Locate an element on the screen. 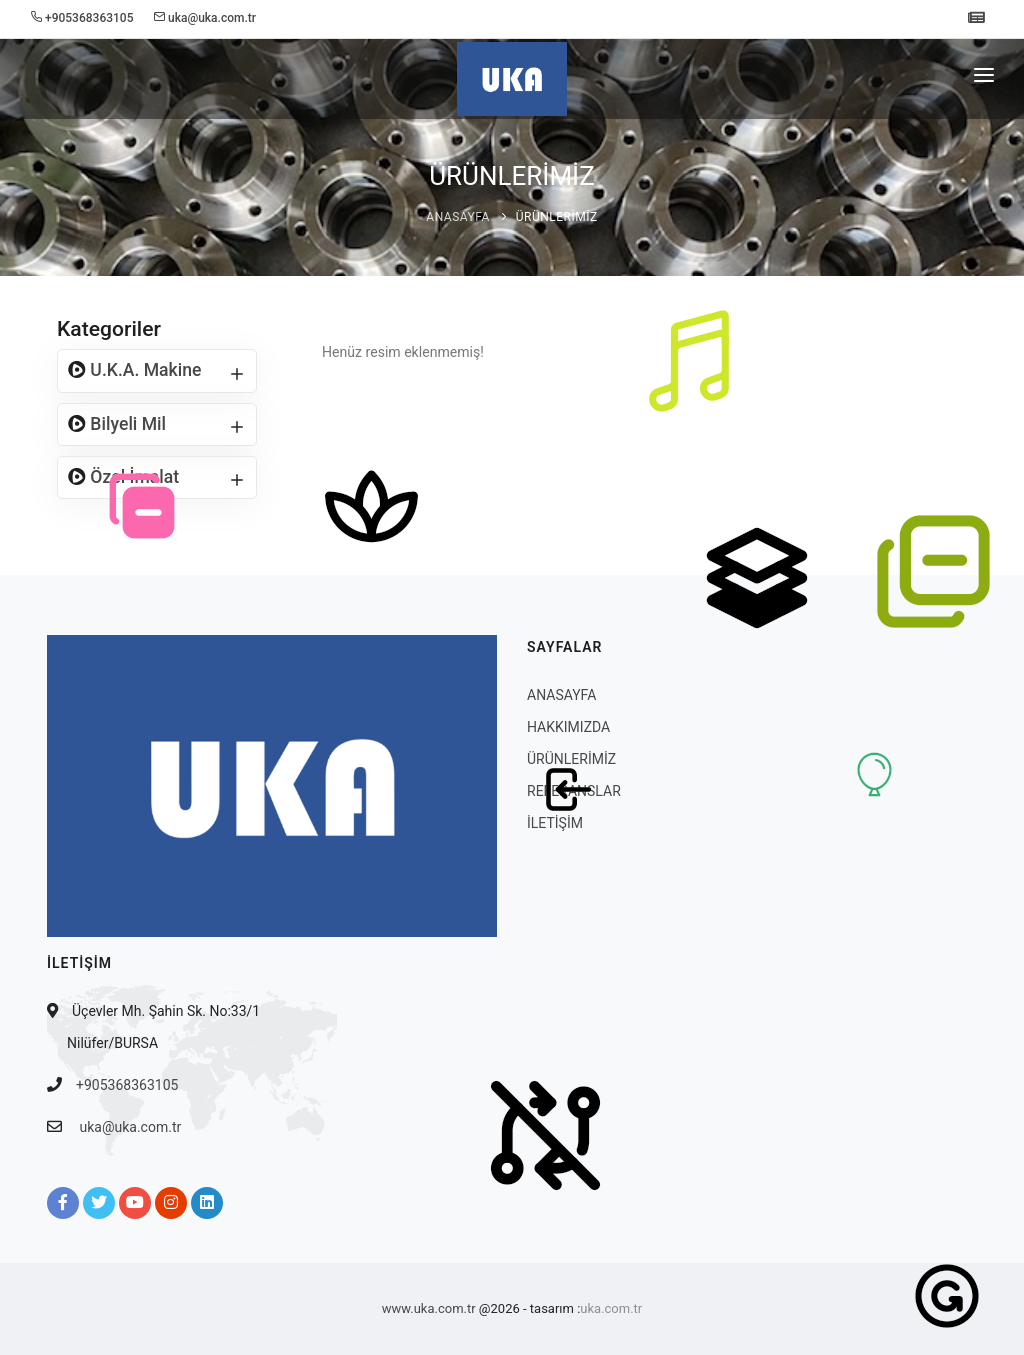 The height and width of the screenshot is (1355, 1024). remove an item from clipboard is located at coordinates (142, 506).